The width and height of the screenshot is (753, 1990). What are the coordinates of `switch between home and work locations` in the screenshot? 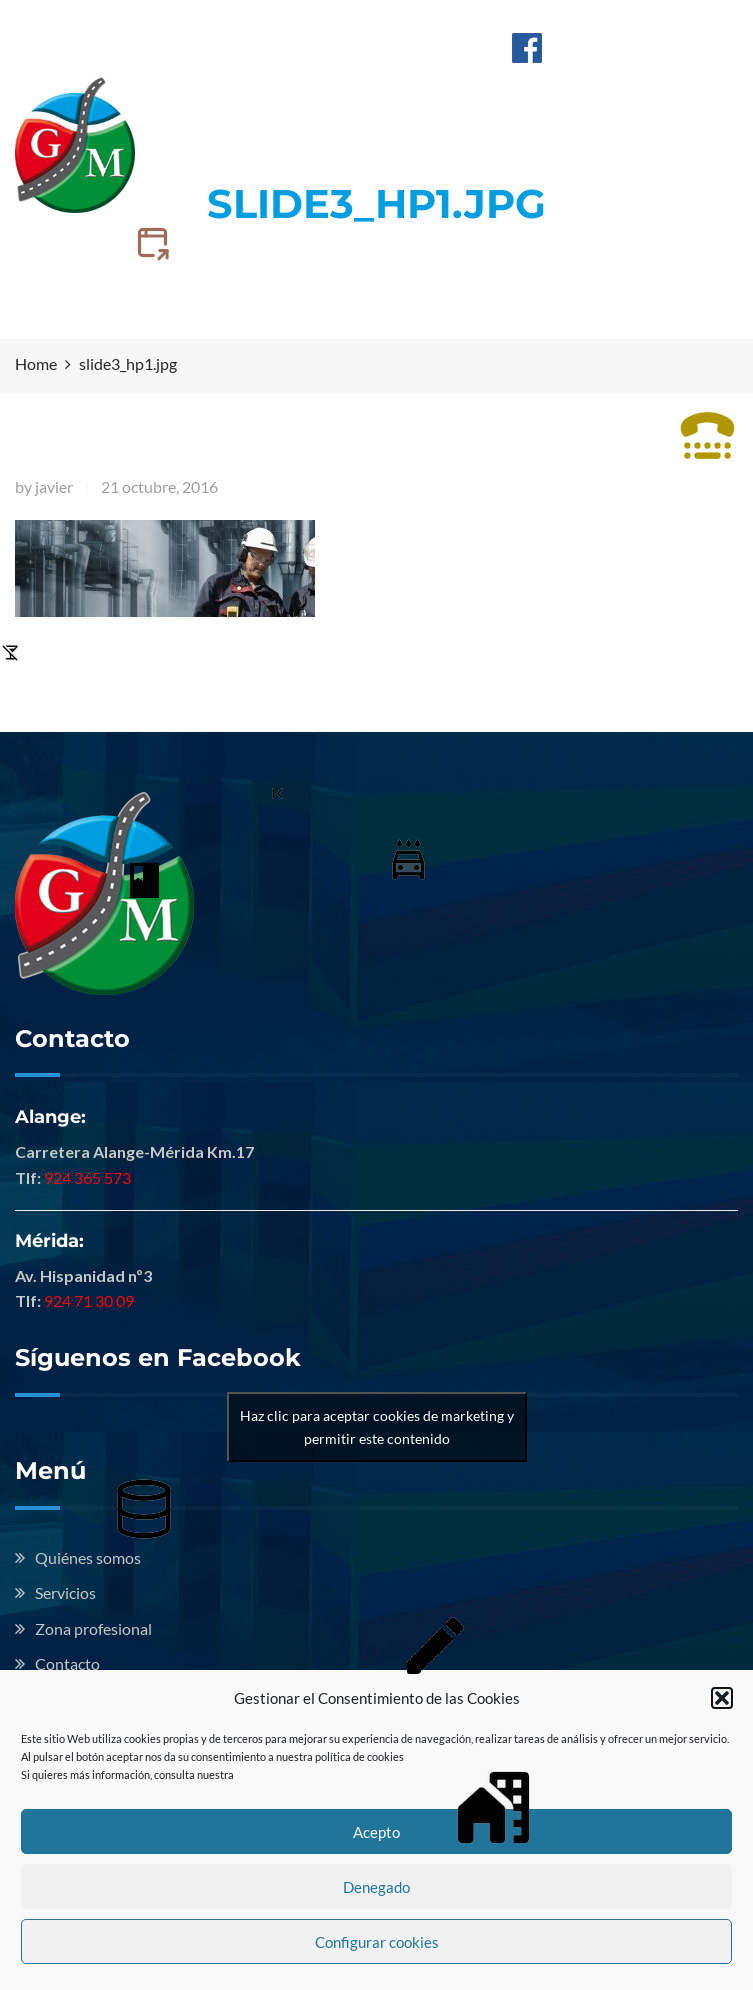 It's located at (493, 1807).